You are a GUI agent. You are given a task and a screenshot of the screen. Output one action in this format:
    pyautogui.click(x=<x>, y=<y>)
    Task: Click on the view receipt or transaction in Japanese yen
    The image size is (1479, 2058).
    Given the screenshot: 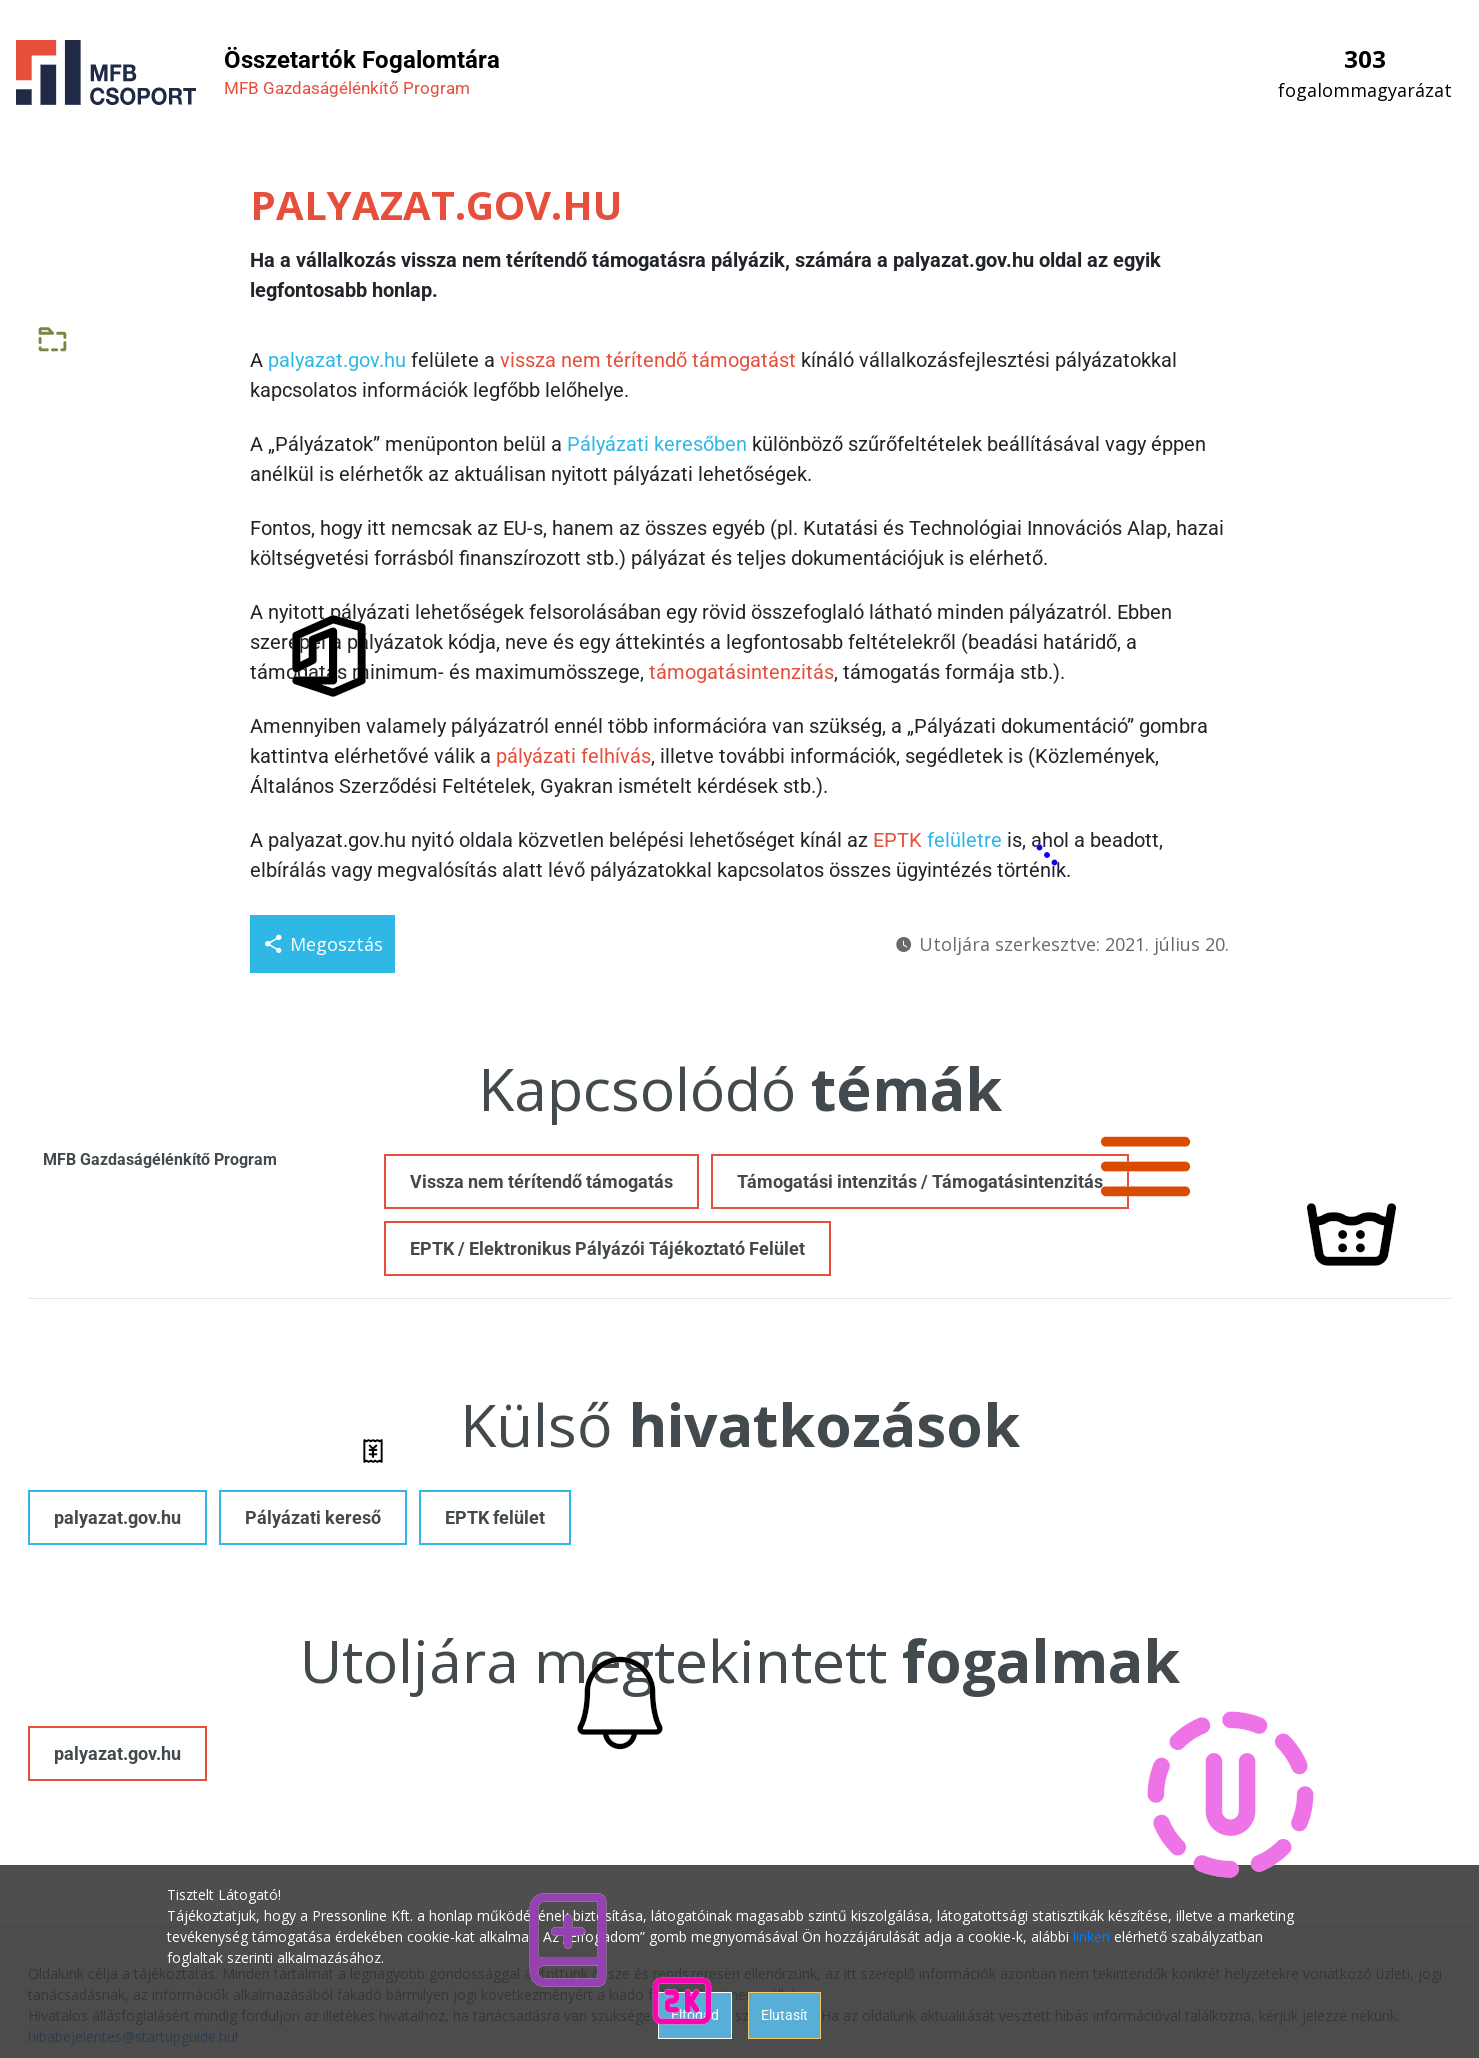 What is the action you would take?
    pyautogui.click(x=373, y=1451)
    